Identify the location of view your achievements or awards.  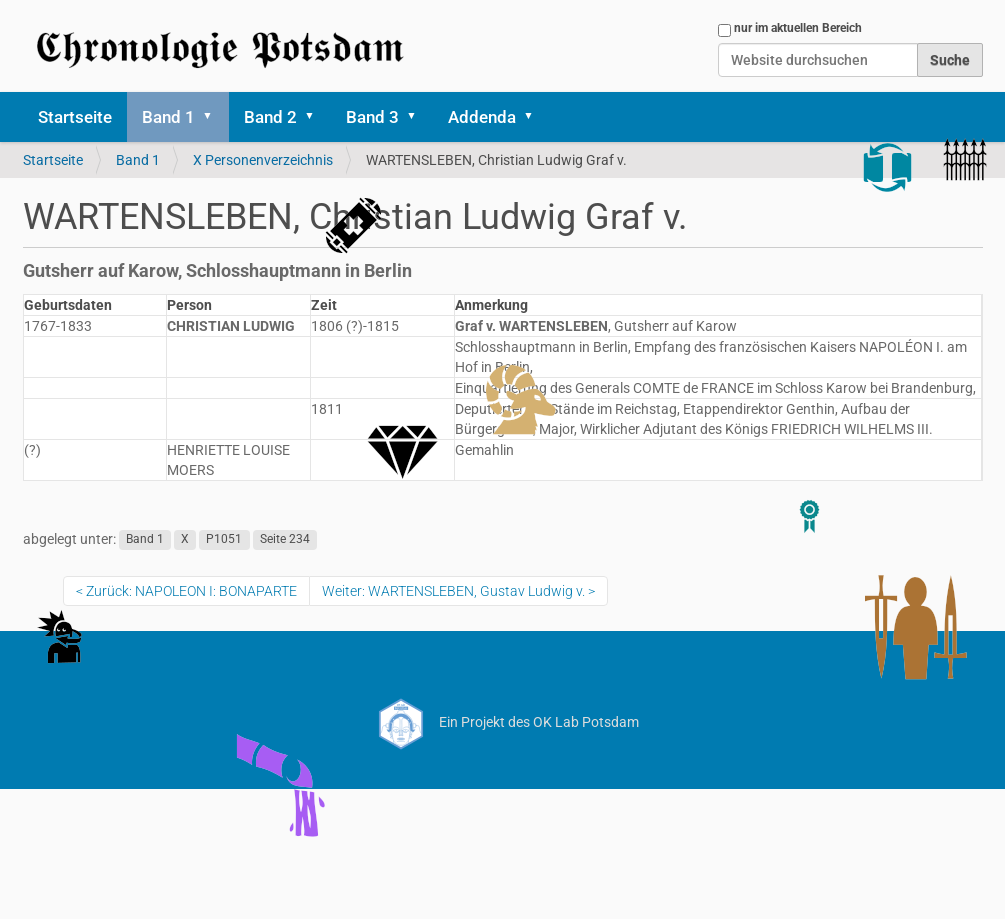
(809, 516).